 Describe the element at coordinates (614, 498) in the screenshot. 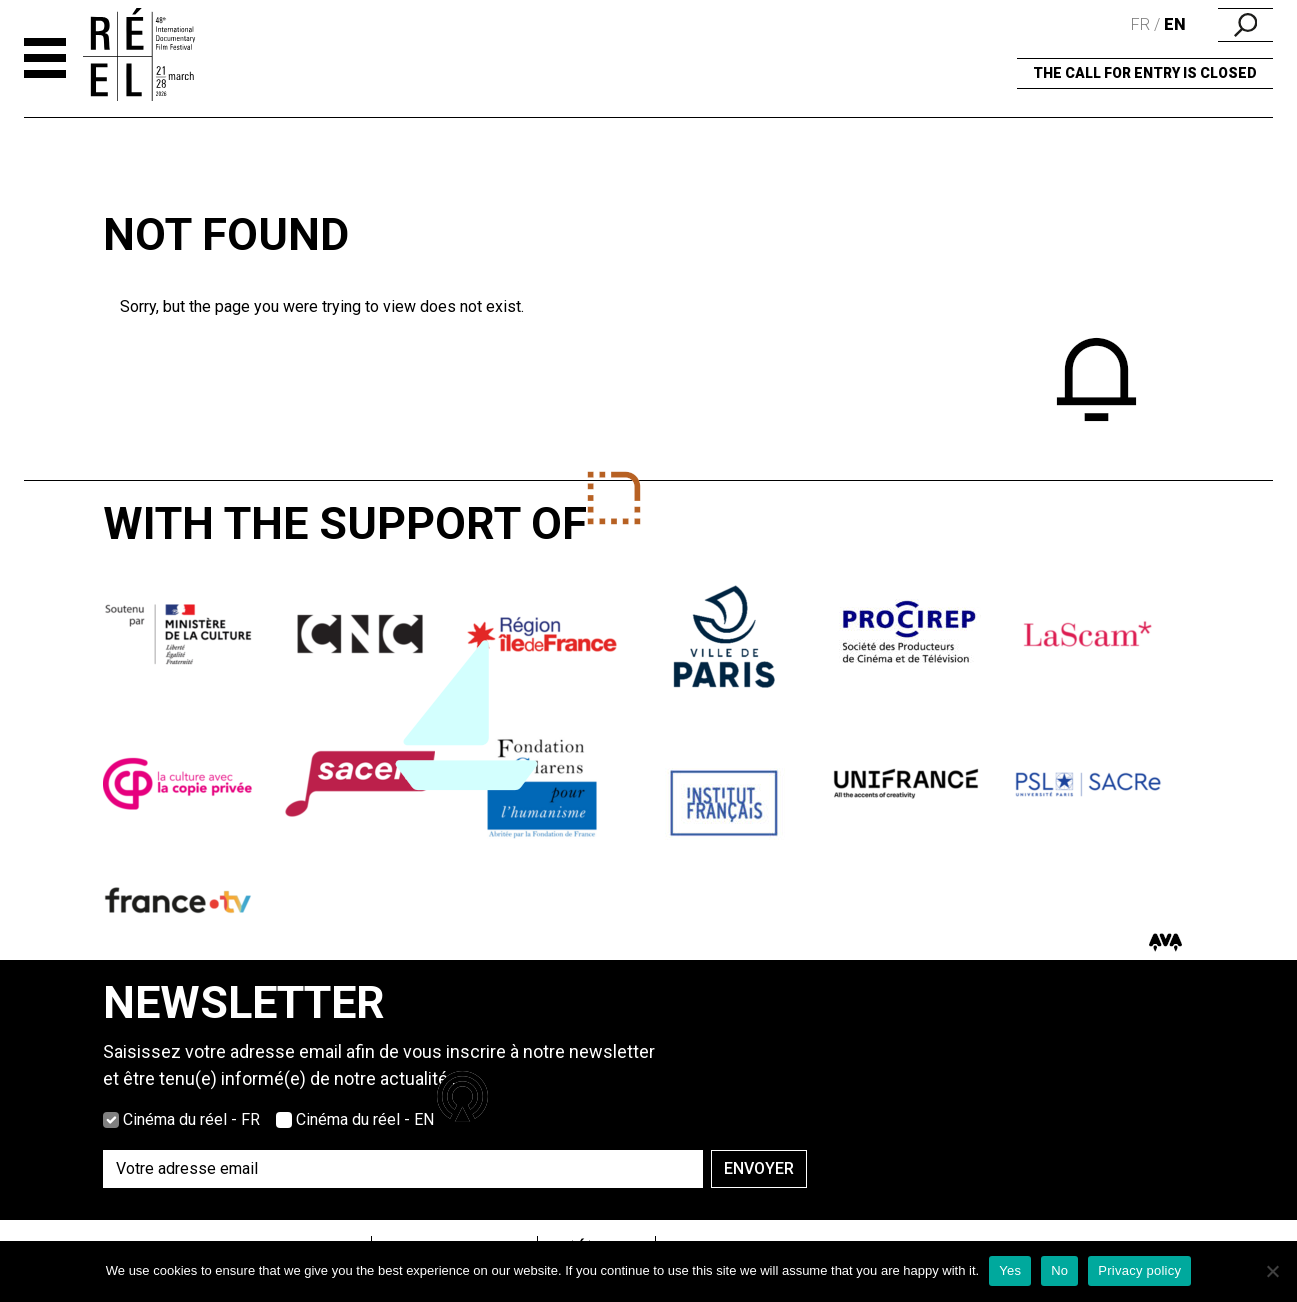

I see `apply rounded corners to a selected element` at that location.